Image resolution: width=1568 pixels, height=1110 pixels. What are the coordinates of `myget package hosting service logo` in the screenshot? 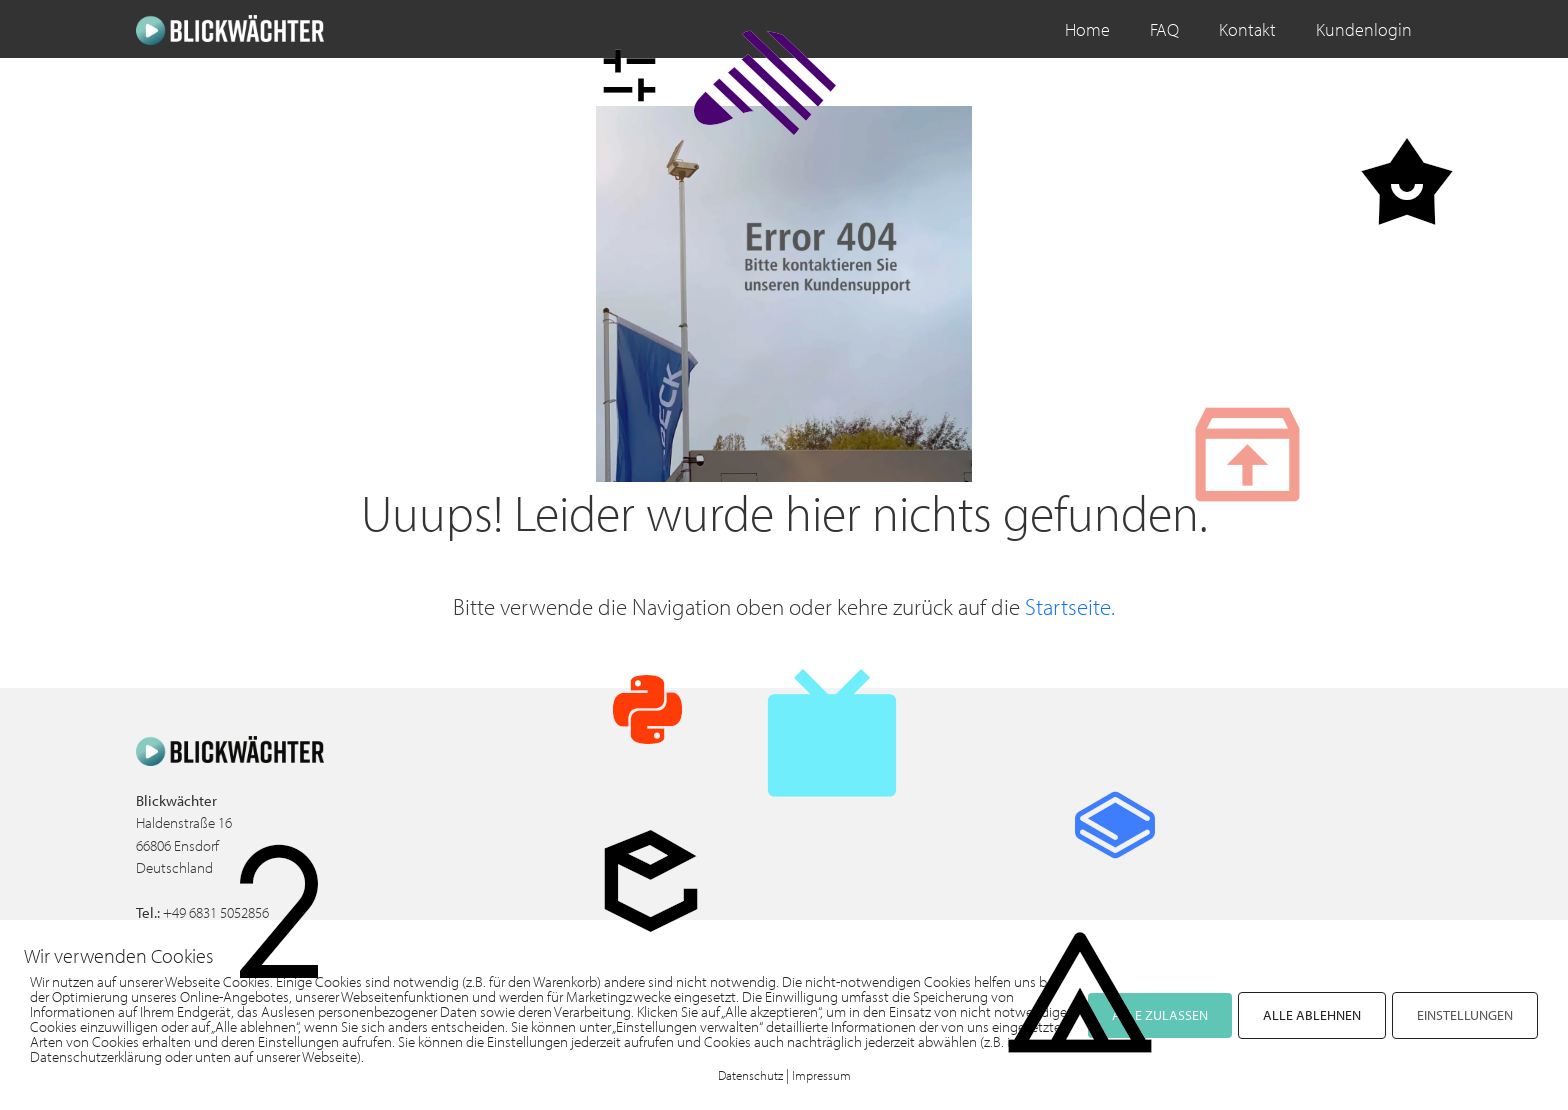 It's located at (651, 881).